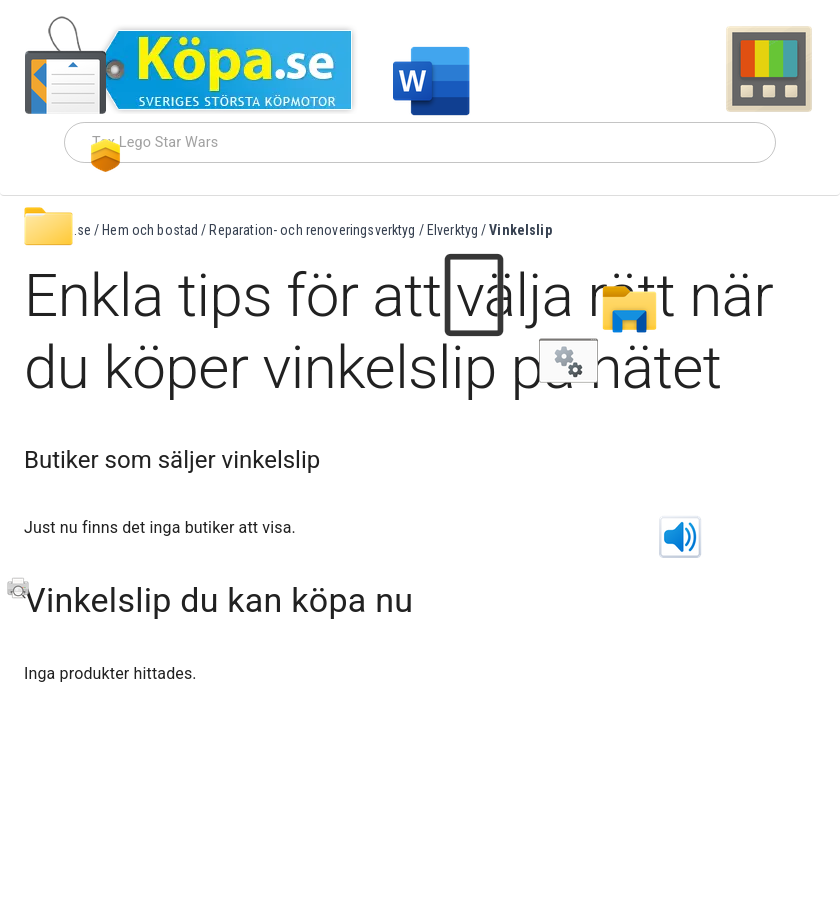 This screenshot has height=924, width=840. I want to click on run an executable program or application, so click(568, 360).